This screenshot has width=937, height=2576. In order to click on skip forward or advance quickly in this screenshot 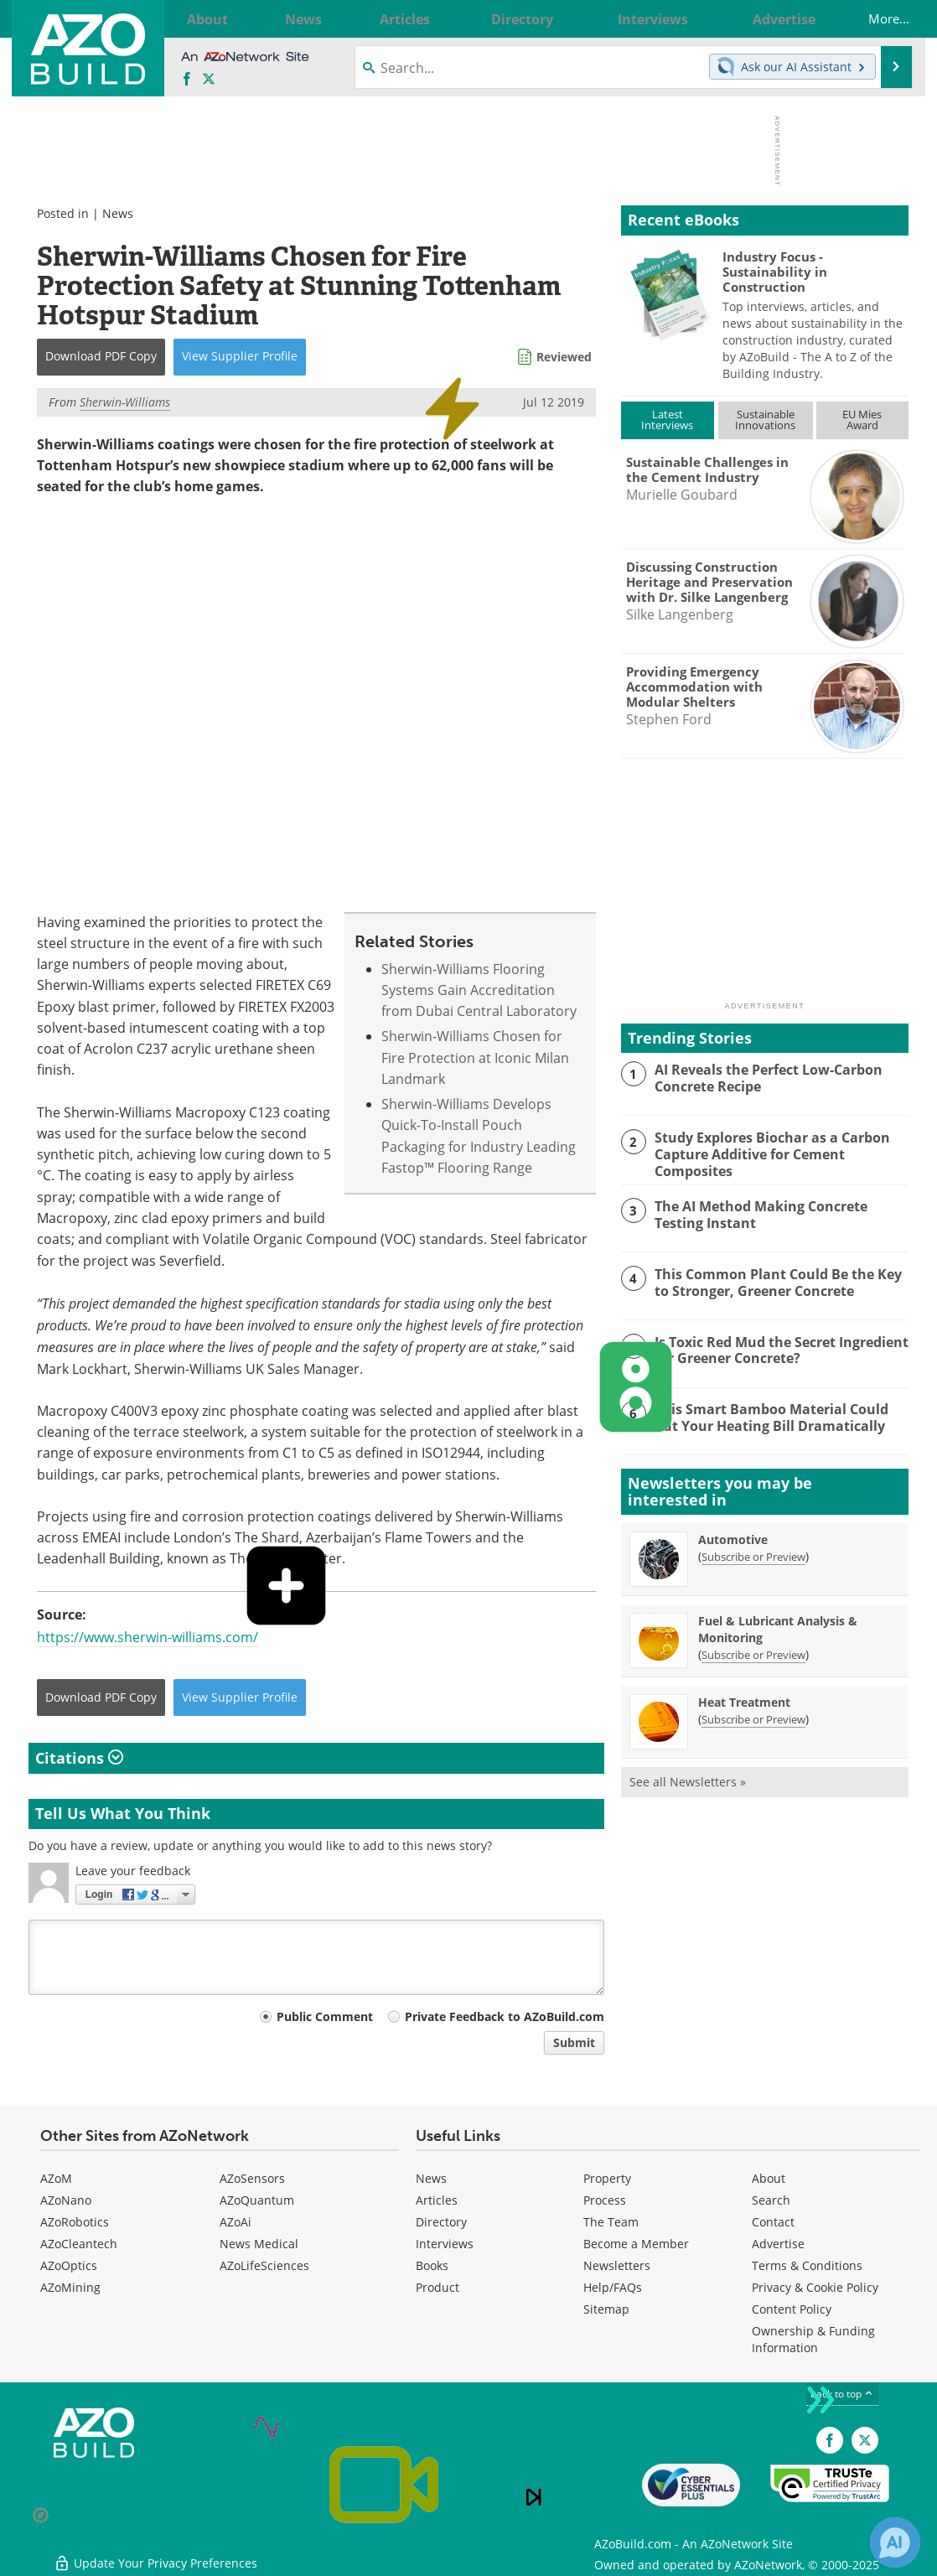, I will do `click(821, 2400)`.